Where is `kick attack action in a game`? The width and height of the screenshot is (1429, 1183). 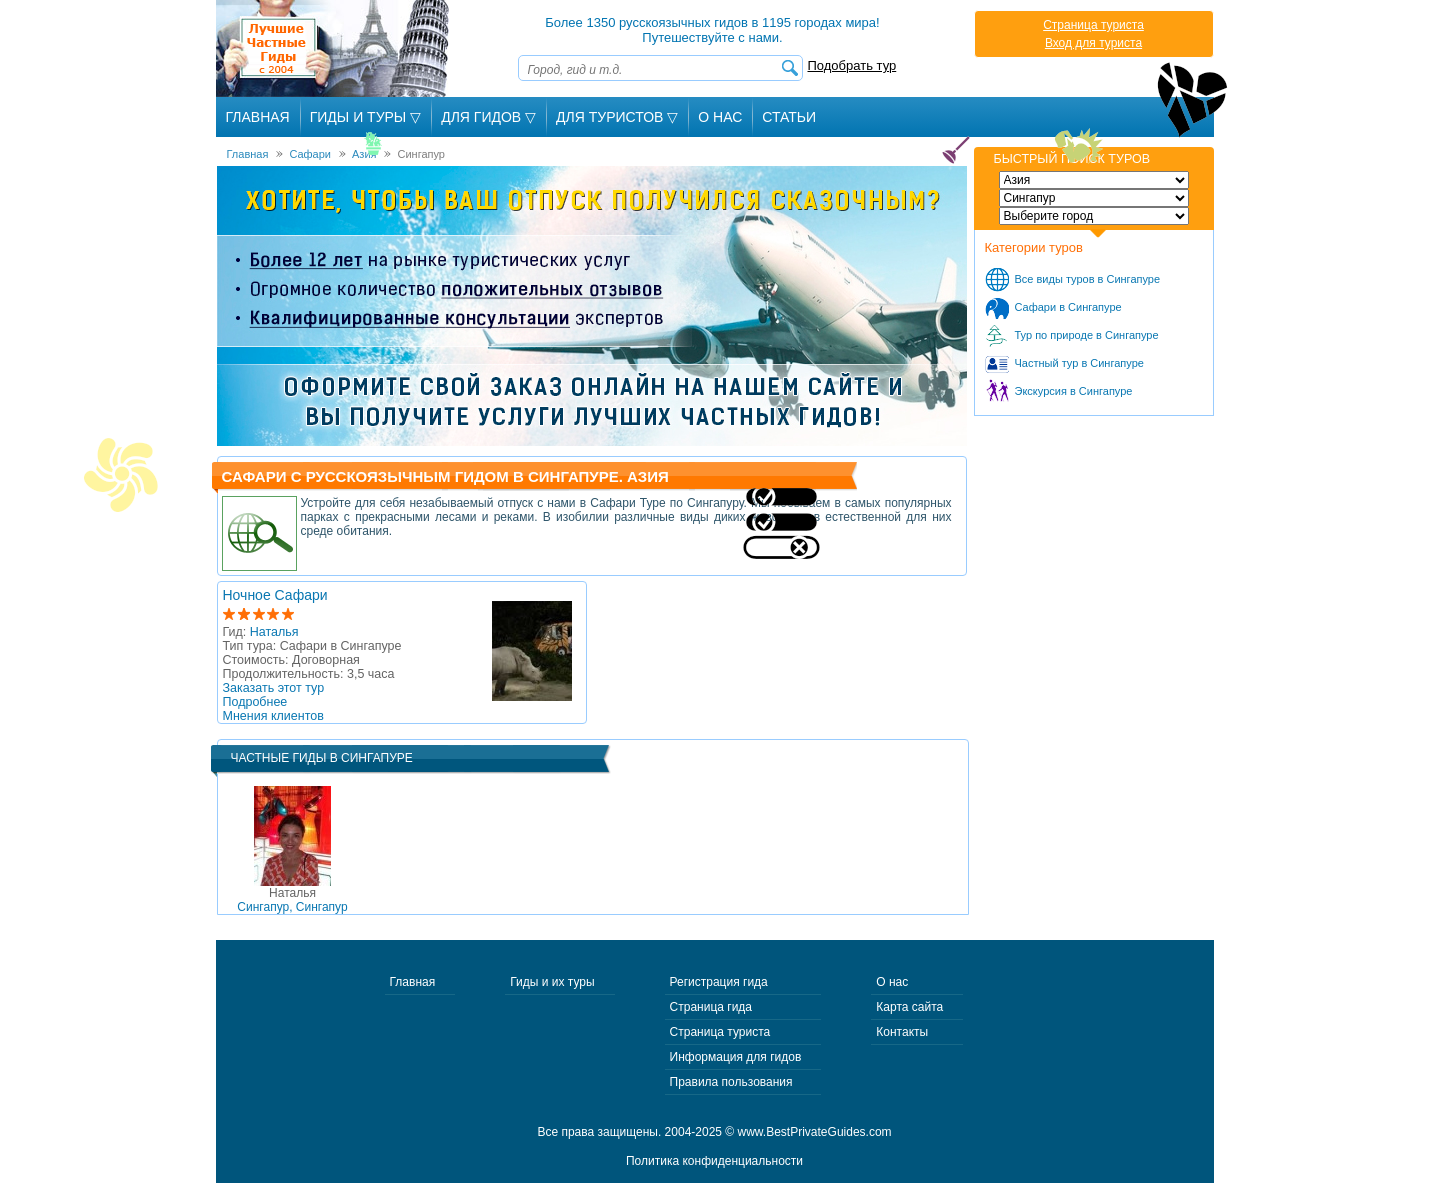 kick attack action in a game is located at coordinates (1079, 146).